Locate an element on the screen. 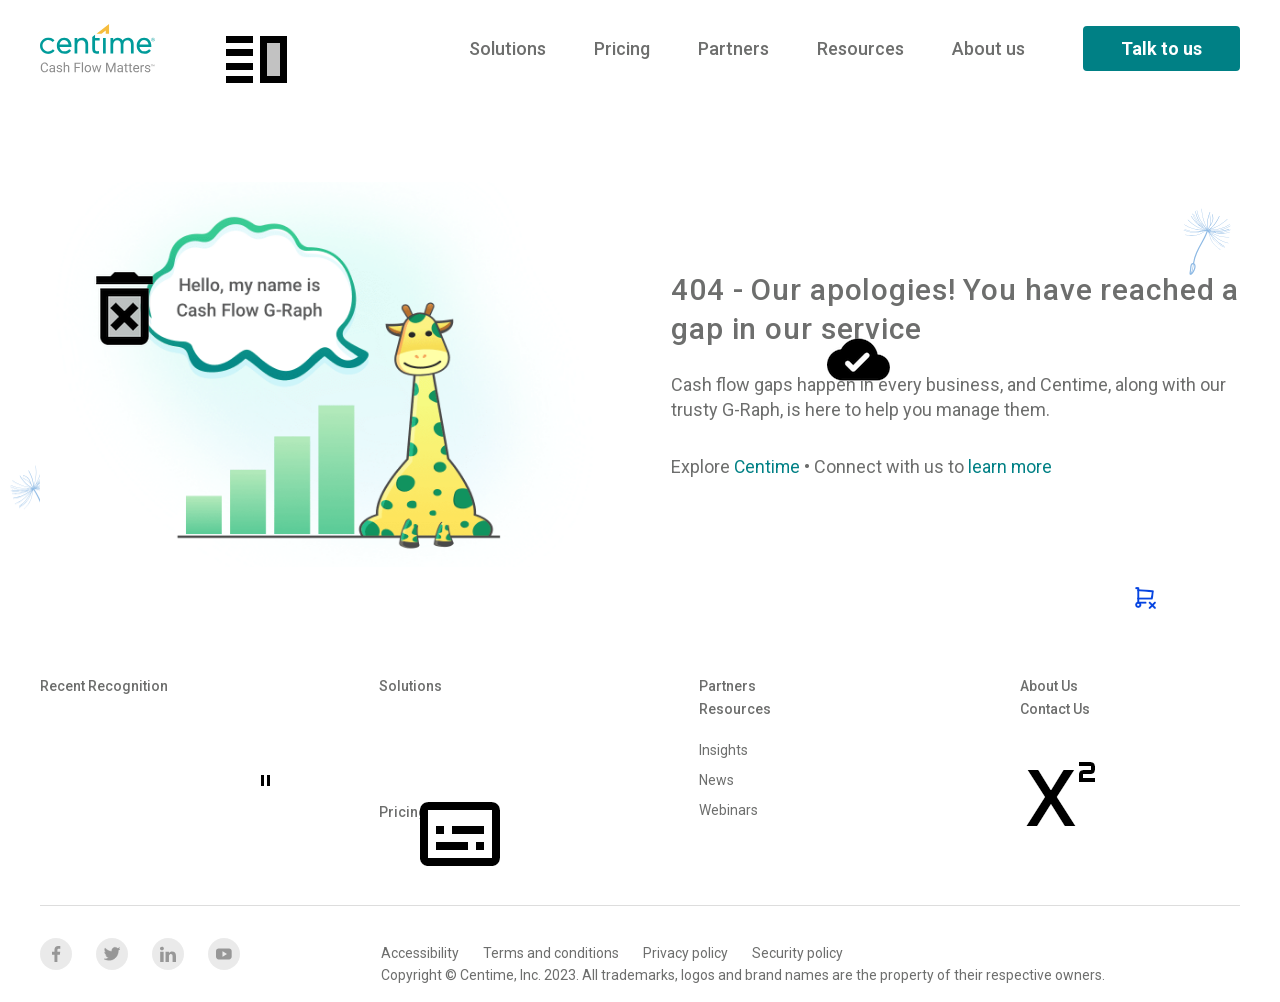 Image resolution: width=1280 pixels, height=1002 pixels. remove item from cart is located at coordinates (1144, 597).